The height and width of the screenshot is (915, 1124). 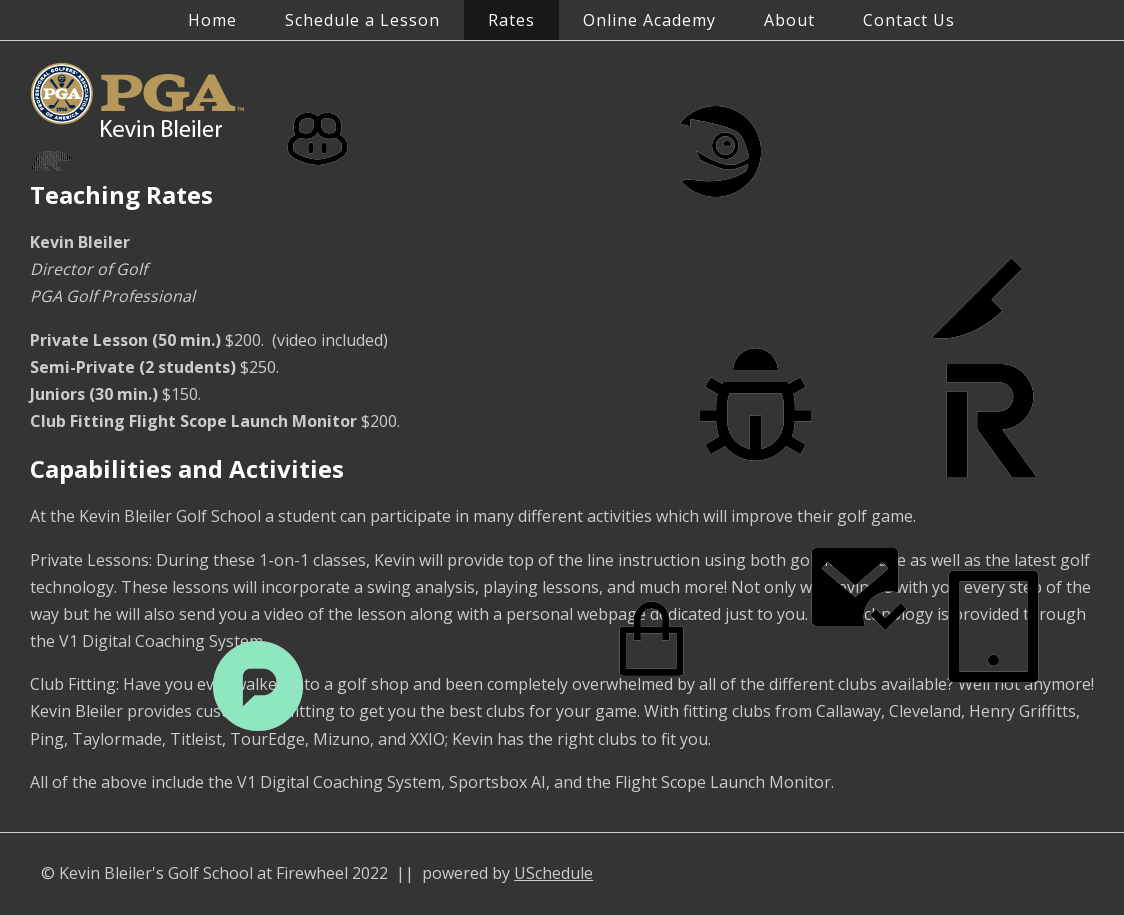 What do you see at coordinates (720, 151) in the screenshot?
I see `openSUSE Linux distribution logo` at bounding box center [720, 151].